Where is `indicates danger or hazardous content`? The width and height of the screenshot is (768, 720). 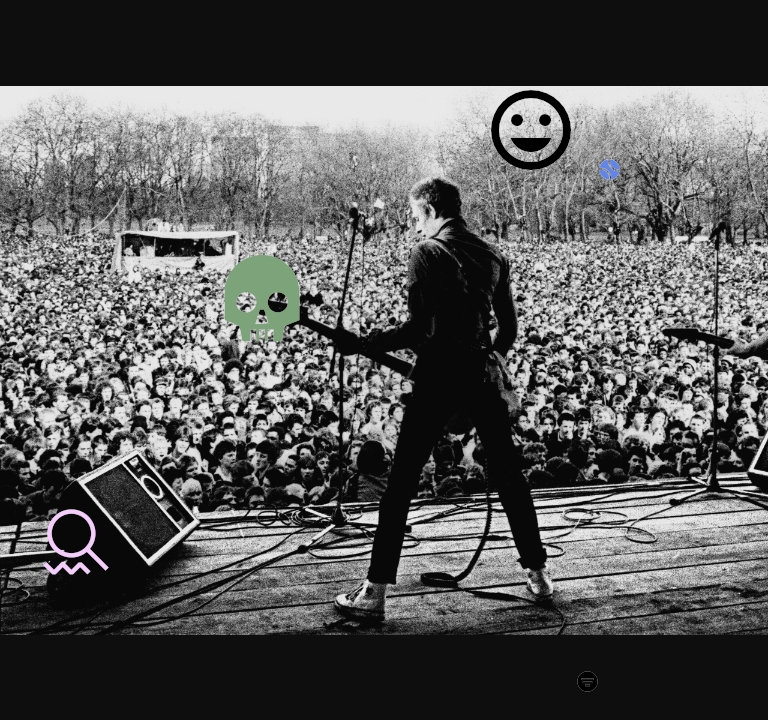
indicates danger or hazardous content is located at coordinates (262, 298).